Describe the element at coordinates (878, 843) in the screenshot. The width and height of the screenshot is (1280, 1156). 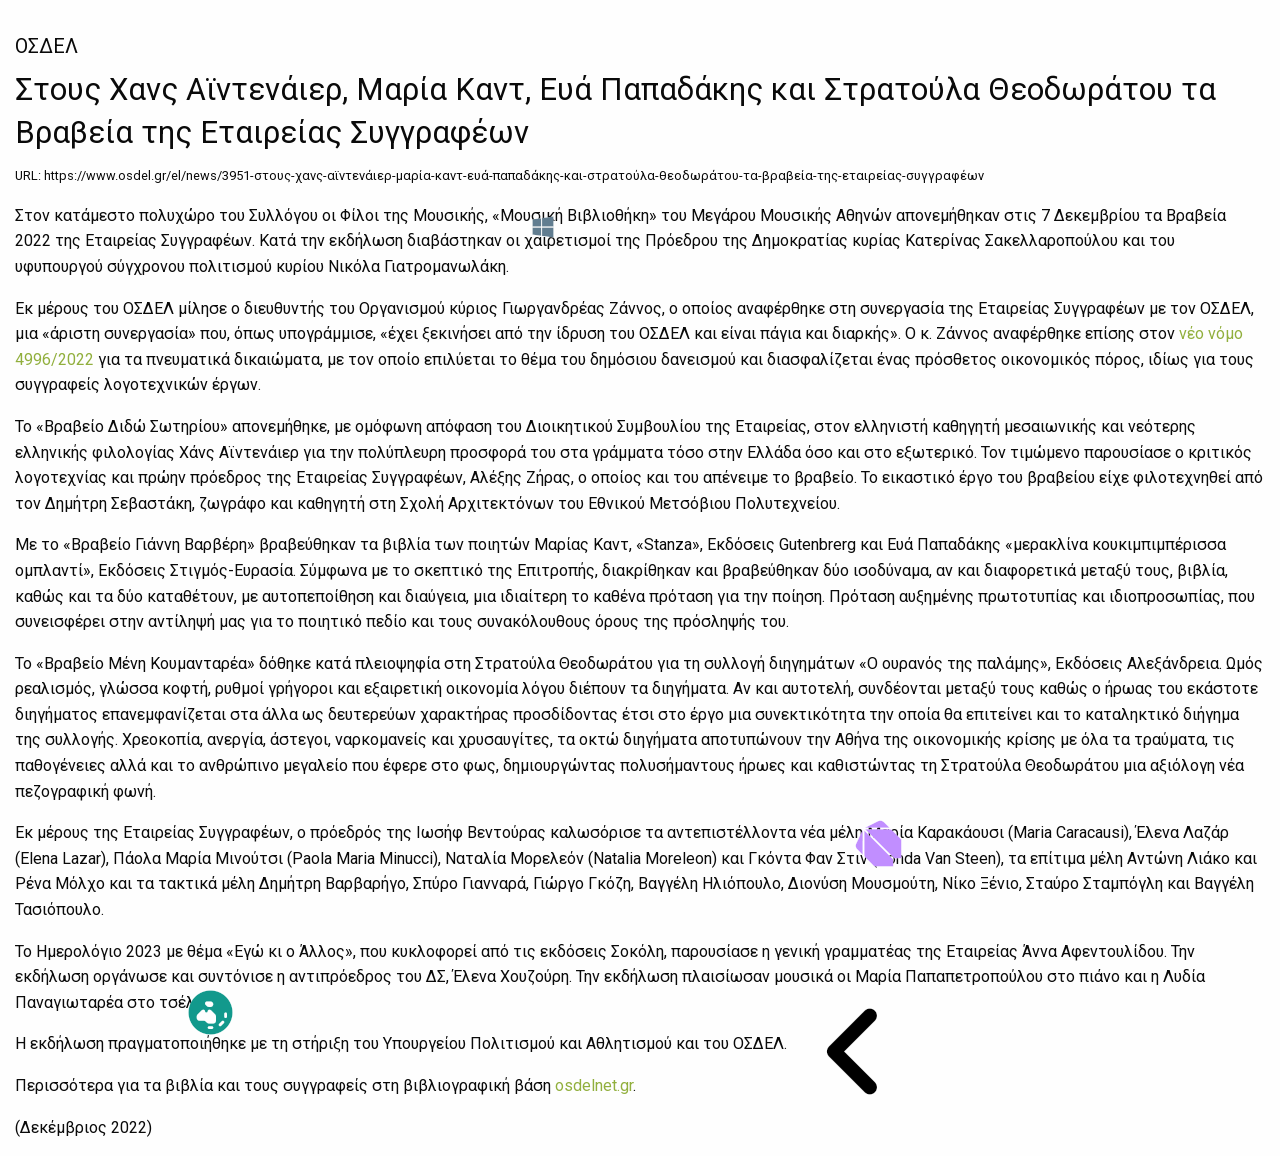
I see `dart programming language logo` at that location.